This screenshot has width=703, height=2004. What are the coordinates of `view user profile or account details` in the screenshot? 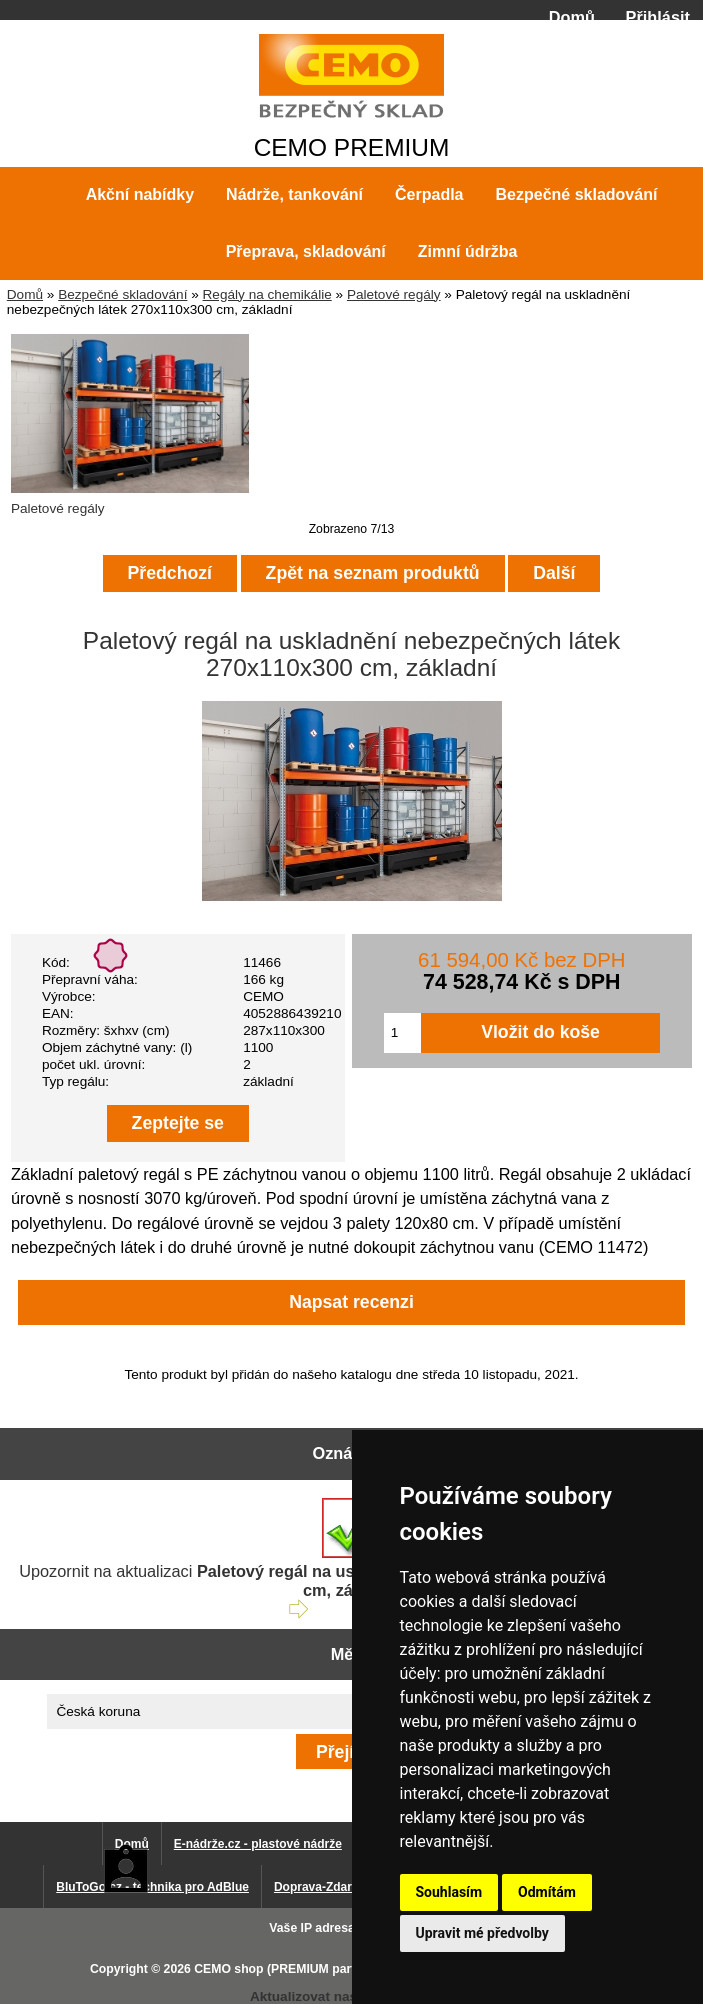 It's located at (126, 1871).